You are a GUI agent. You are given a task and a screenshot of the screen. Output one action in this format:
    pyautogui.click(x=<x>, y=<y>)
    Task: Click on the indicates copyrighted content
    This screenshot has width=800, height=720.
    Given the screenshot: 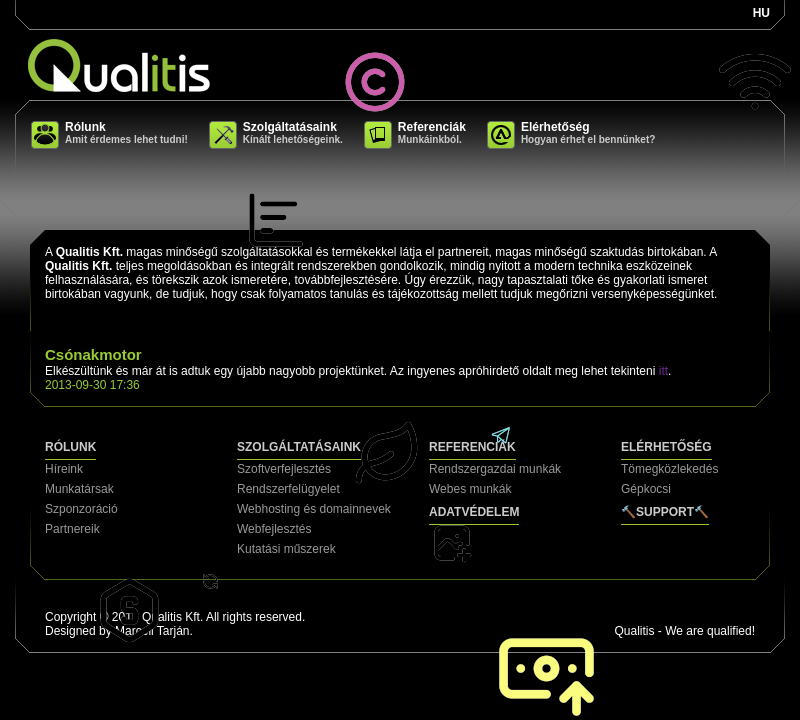 What is the action you would take?
    pyautogui.click(x=375, y=82)
    